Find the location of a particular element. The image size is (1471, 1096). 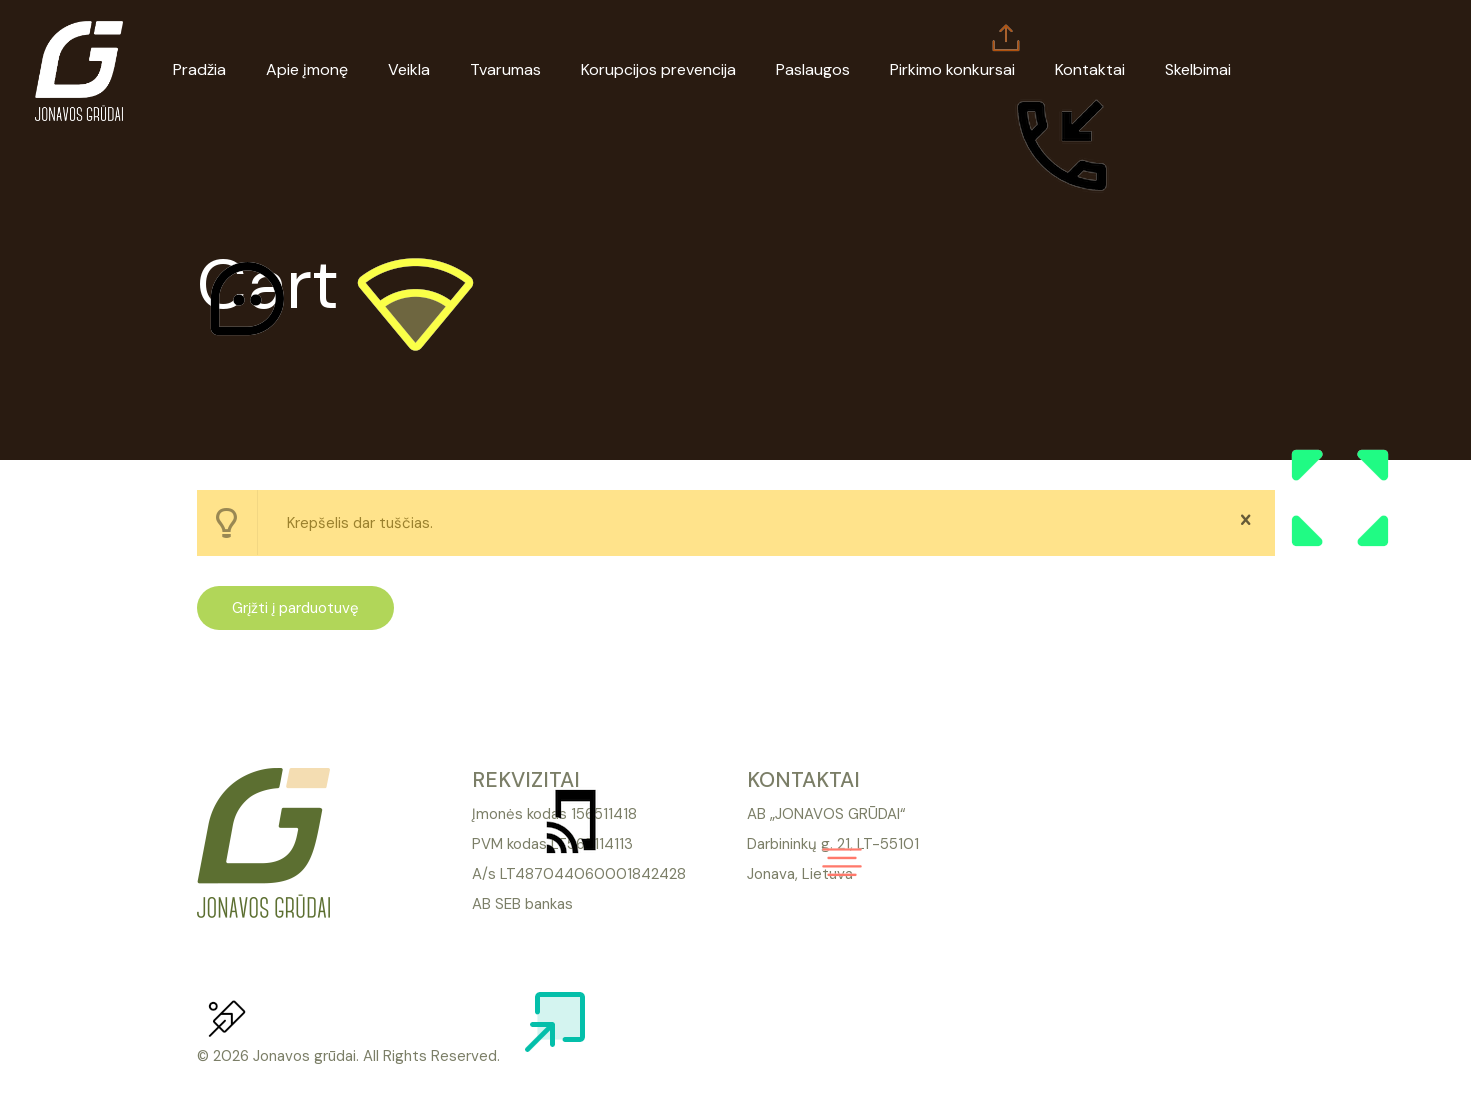

upload a file or document is located at coordinates (1006, 39).